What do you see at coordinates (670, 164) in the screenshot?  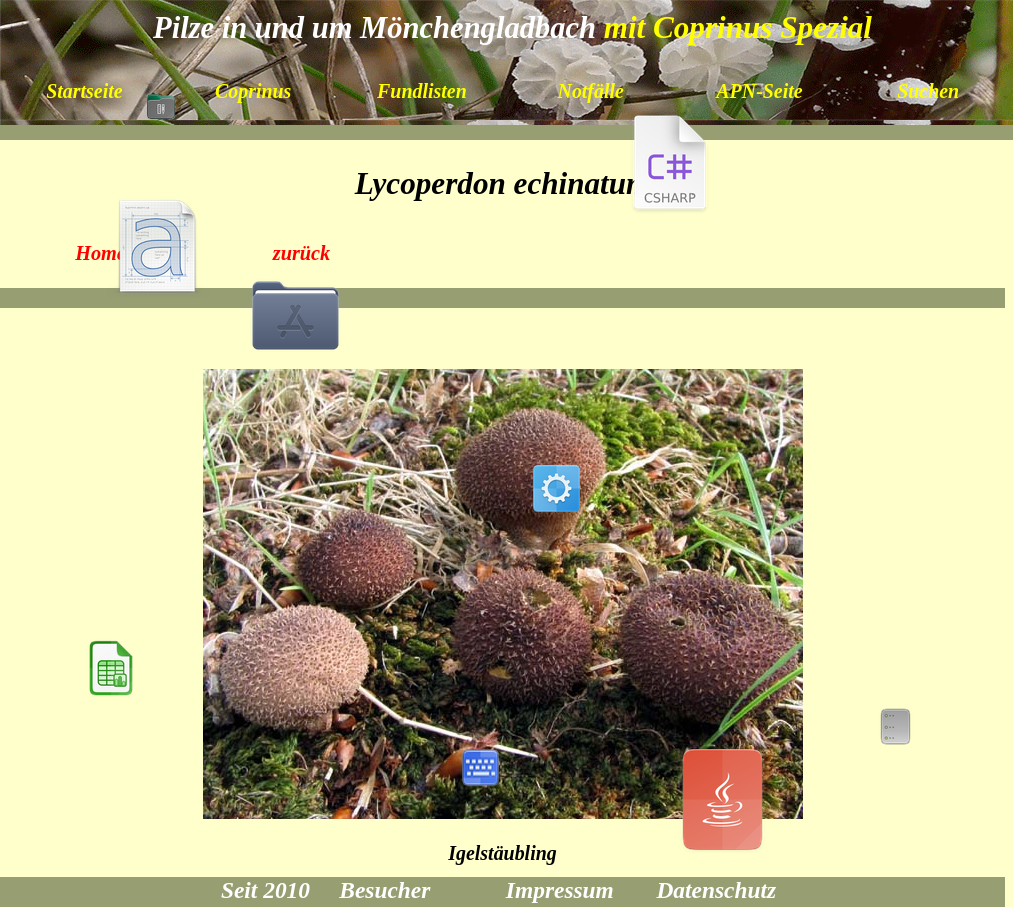 I see `a C# source code file` at bounding box center [670, 164].